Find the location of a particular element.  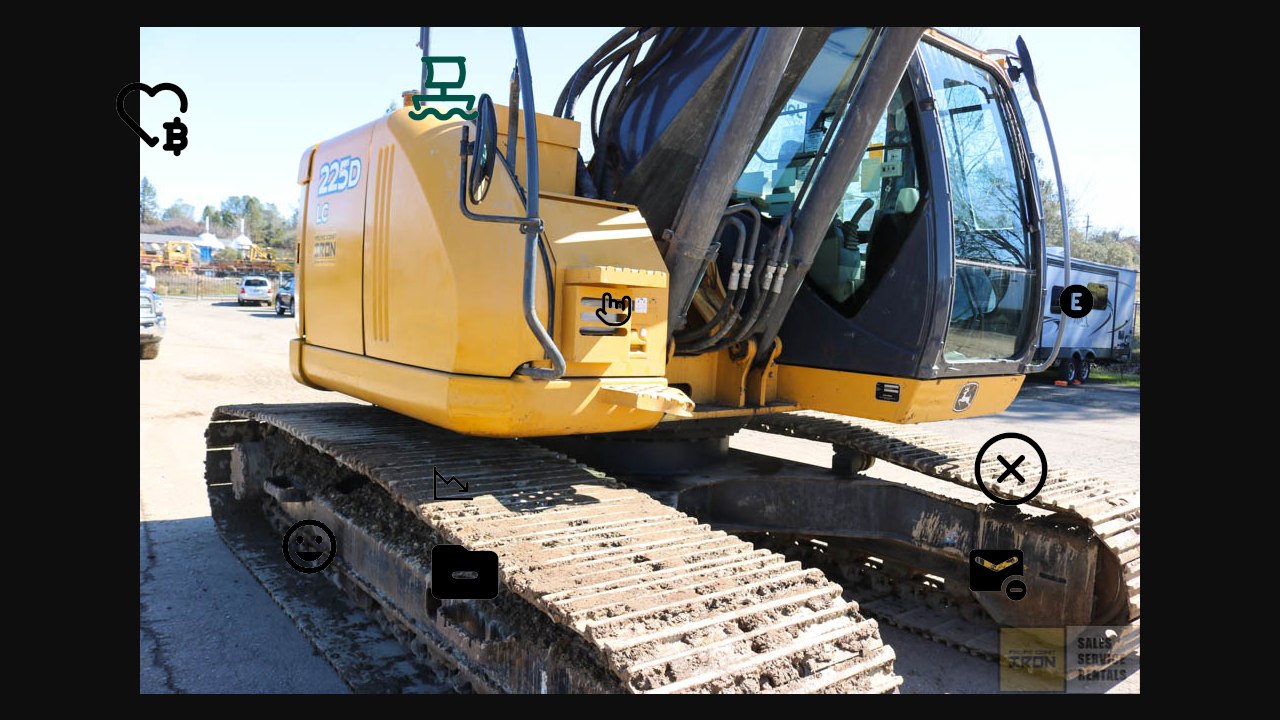

access sailing or boating features is located at coordinates (443, 88).